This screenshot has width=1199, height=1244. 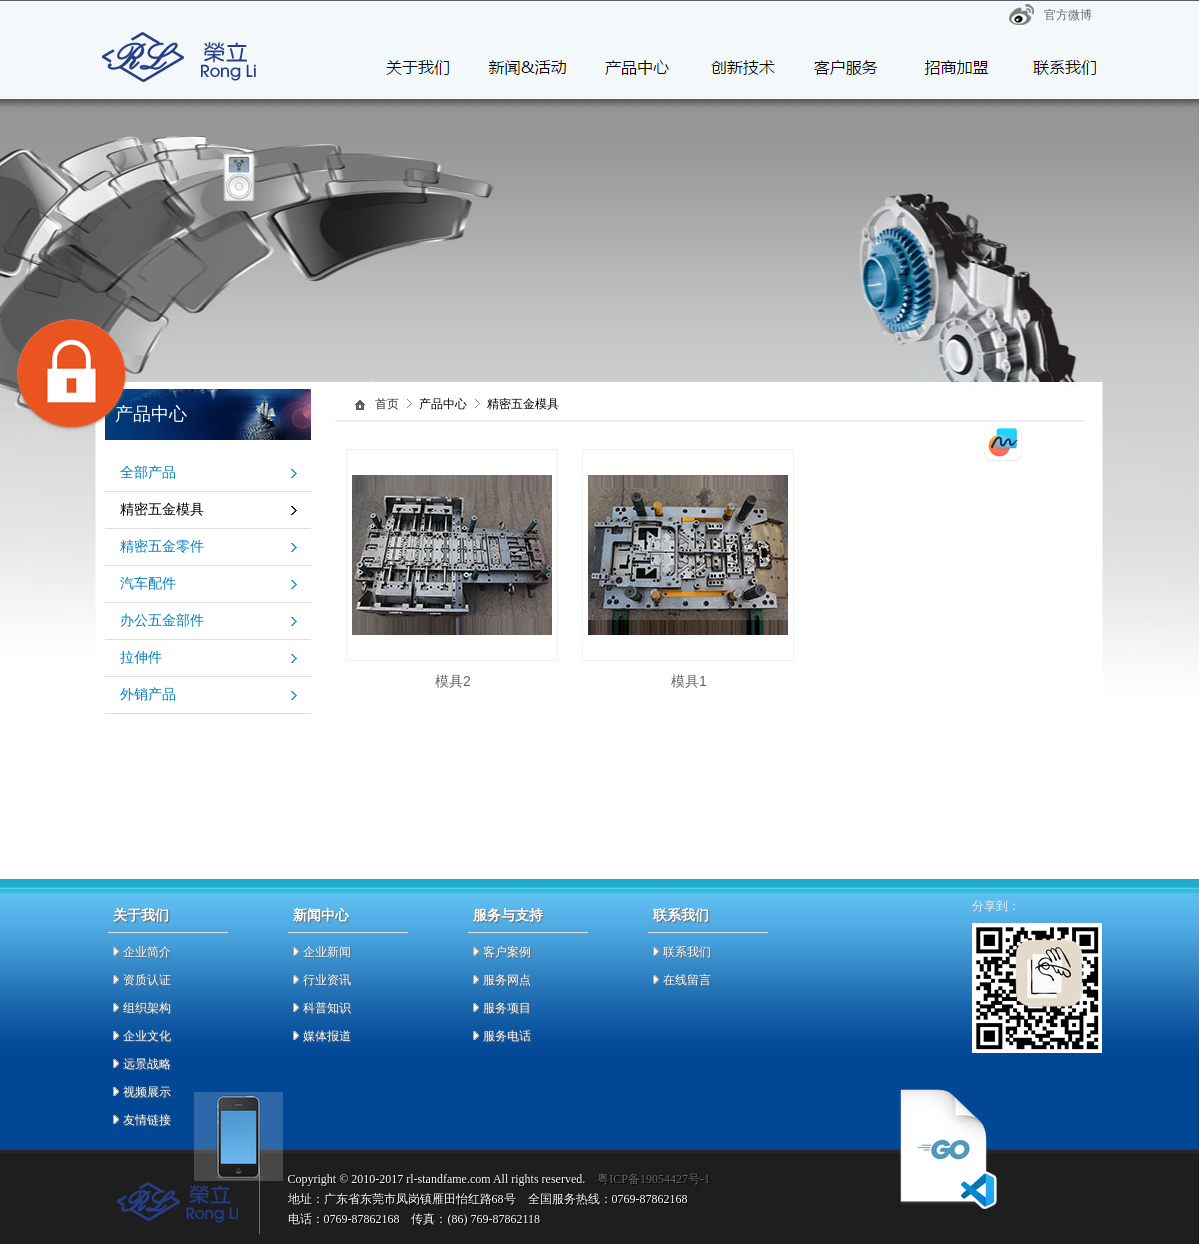 I want to click on indicates a connected iPhone device, so click(x=238, y=1136).